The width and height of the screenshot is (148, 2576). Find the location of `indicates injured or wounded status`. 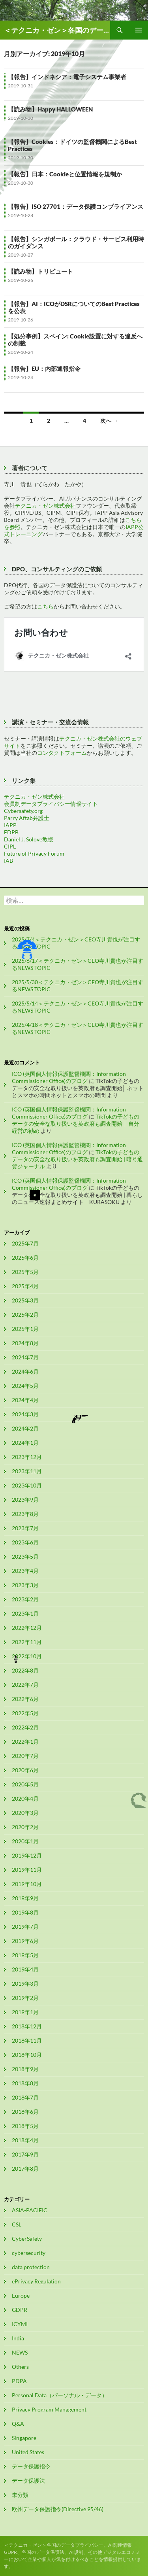

indicates injured or wounded status is located at coordinates (16, 1659).